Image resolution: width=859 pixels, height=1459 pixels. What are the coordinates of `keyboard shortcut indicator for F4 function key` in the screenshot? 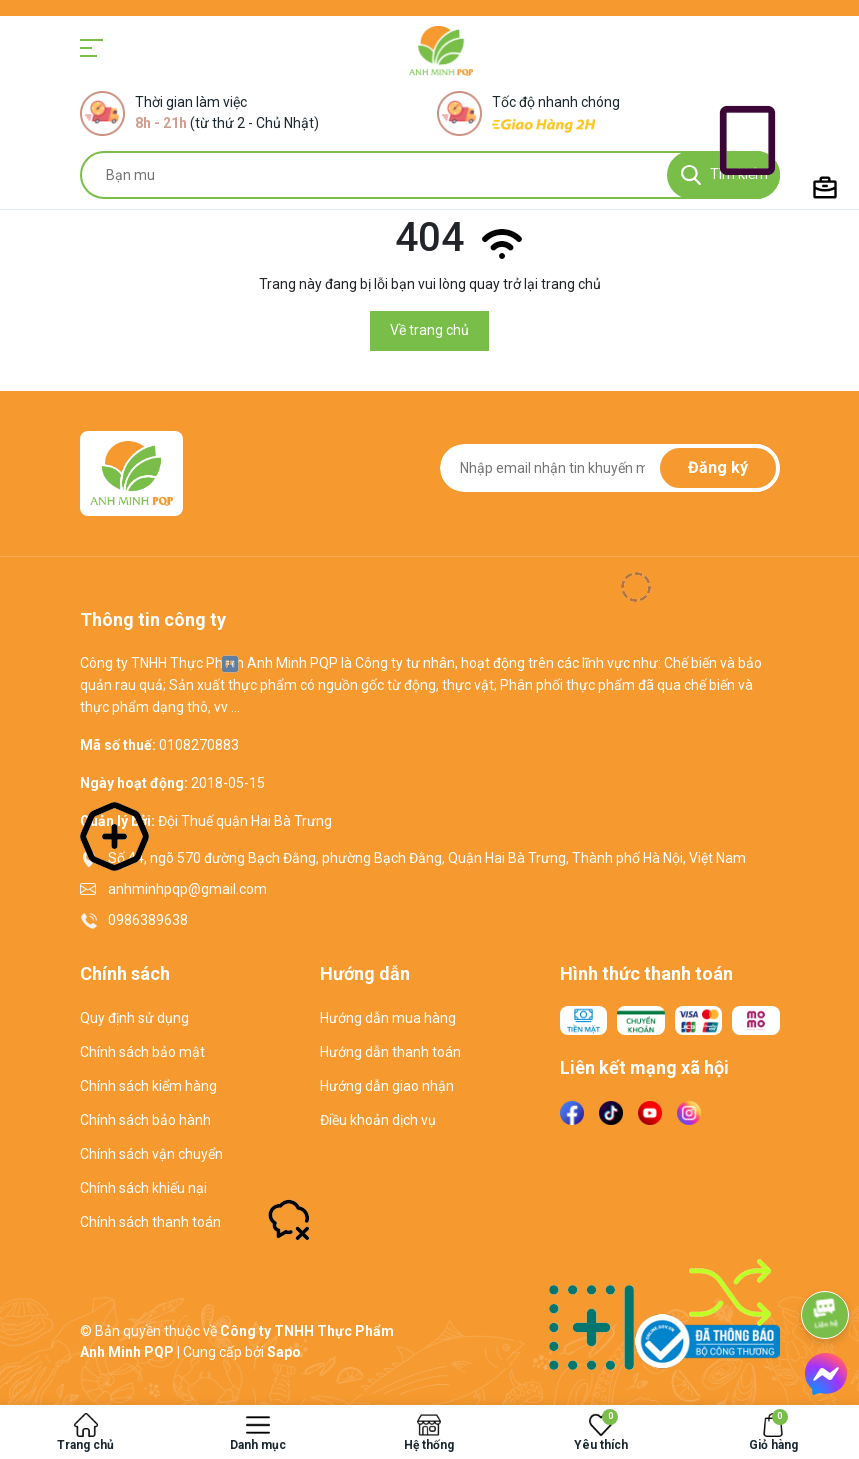 It's located at (230, 664).